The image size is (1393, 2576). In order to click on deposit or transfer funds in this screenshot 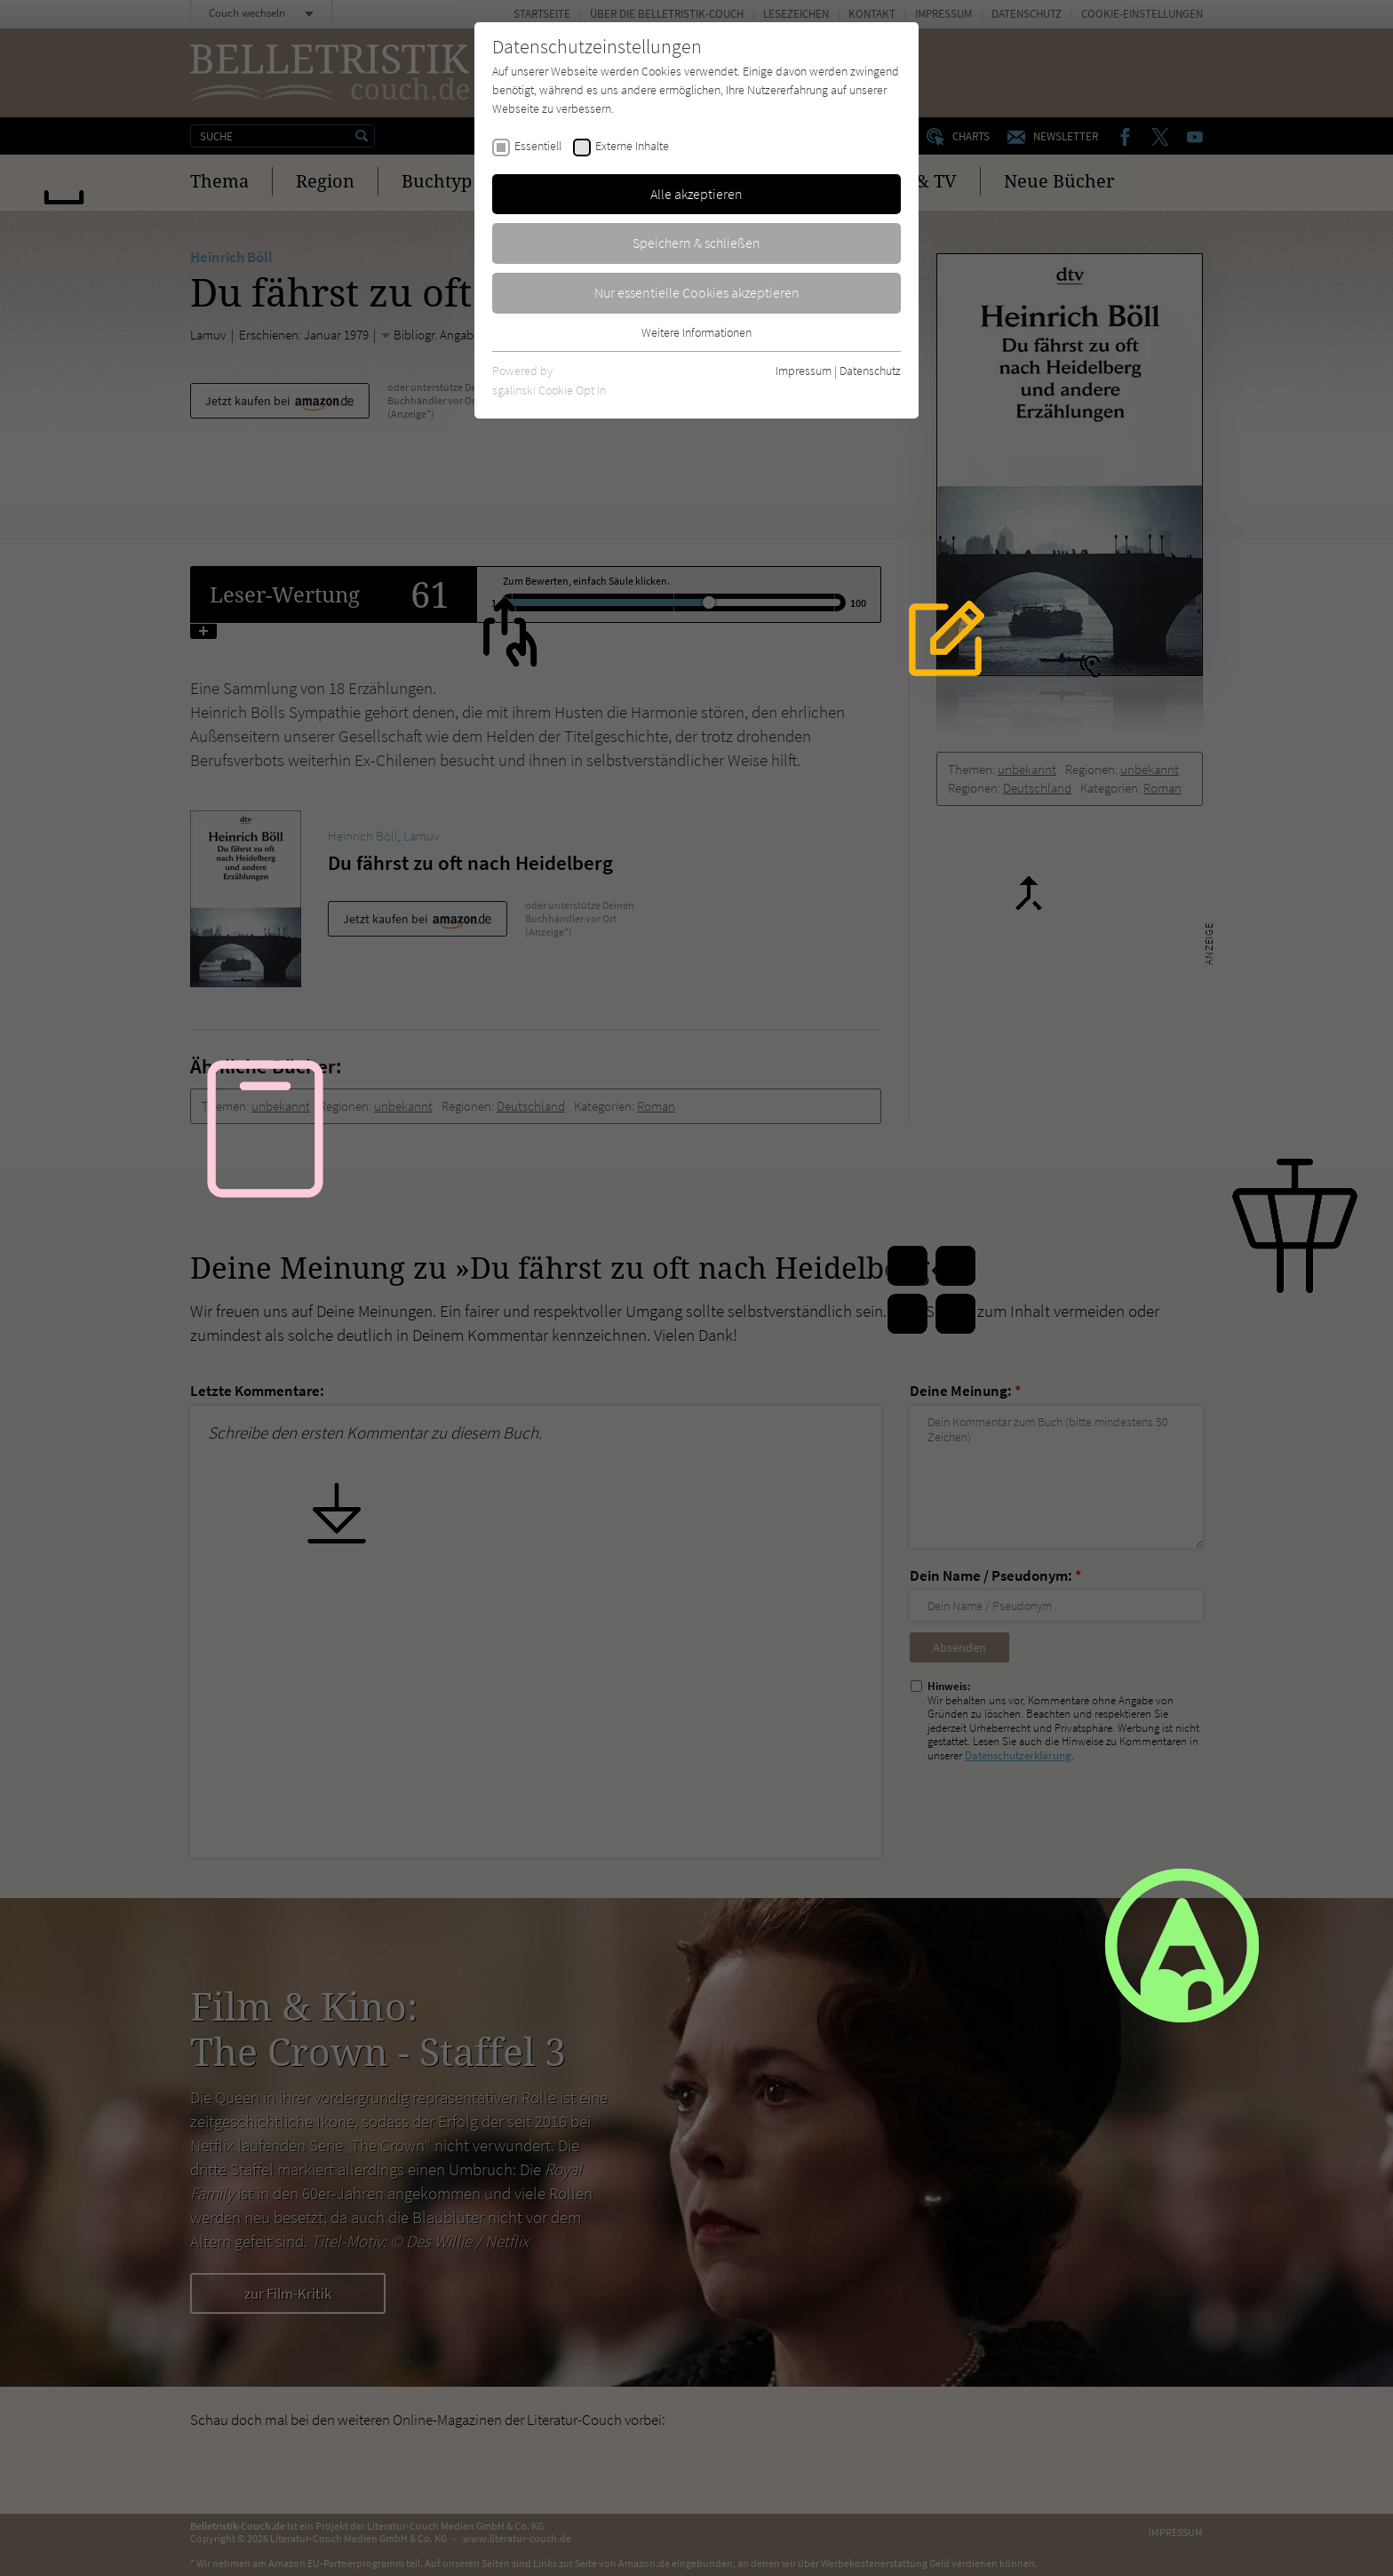, I will do `click(506, 632)`.